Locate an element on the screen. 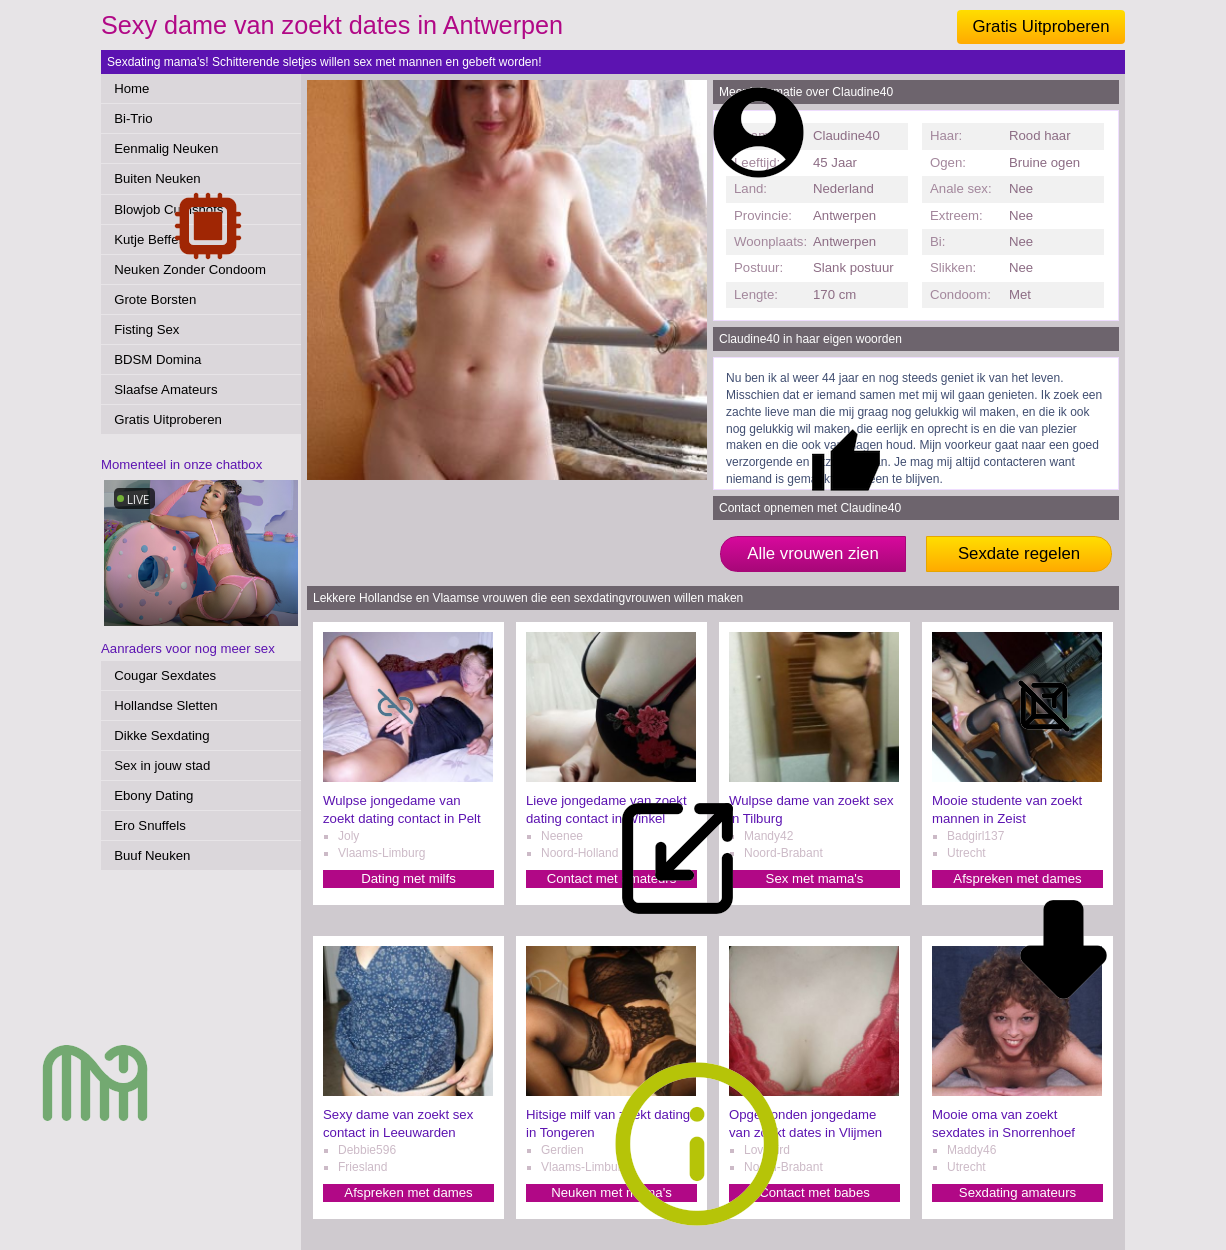 Image resolution: width=1226 pixels, height=1250 pixels. resize or scale an element is located at coordinates (677, 858).